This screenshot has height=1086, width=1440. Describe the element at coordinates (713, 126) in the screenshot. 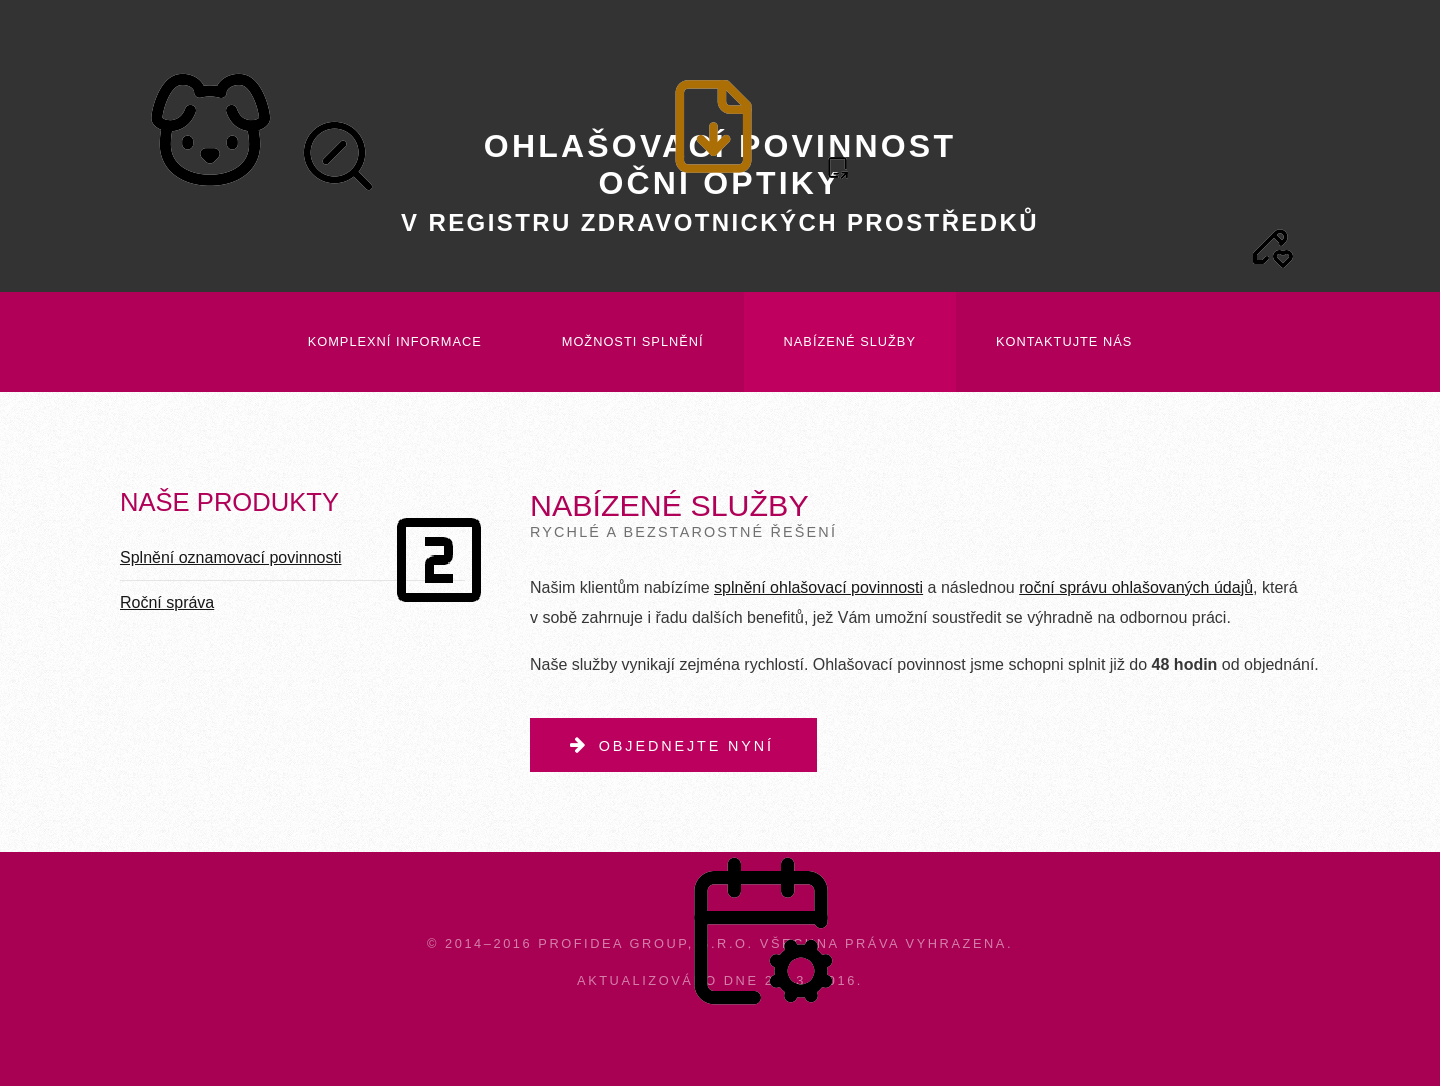

I see `download file` at that location.